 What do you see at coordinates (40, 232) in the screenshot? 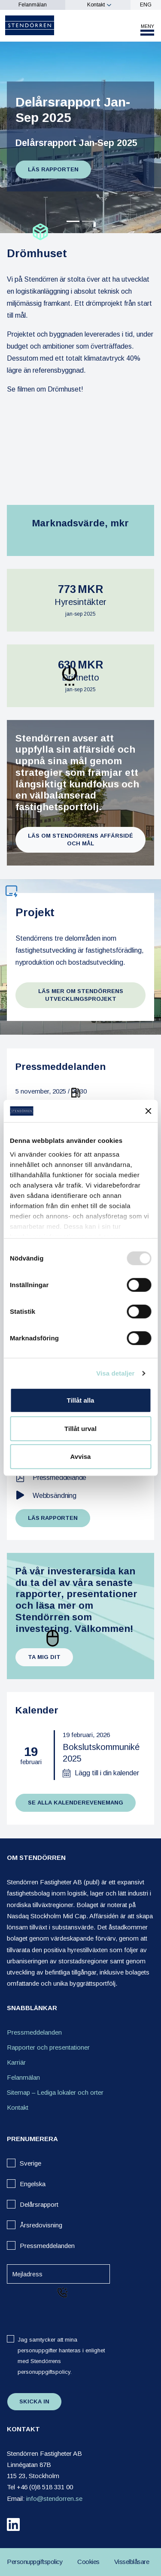
I see `open codesandbox development environment` at bounding box center [40, 232].